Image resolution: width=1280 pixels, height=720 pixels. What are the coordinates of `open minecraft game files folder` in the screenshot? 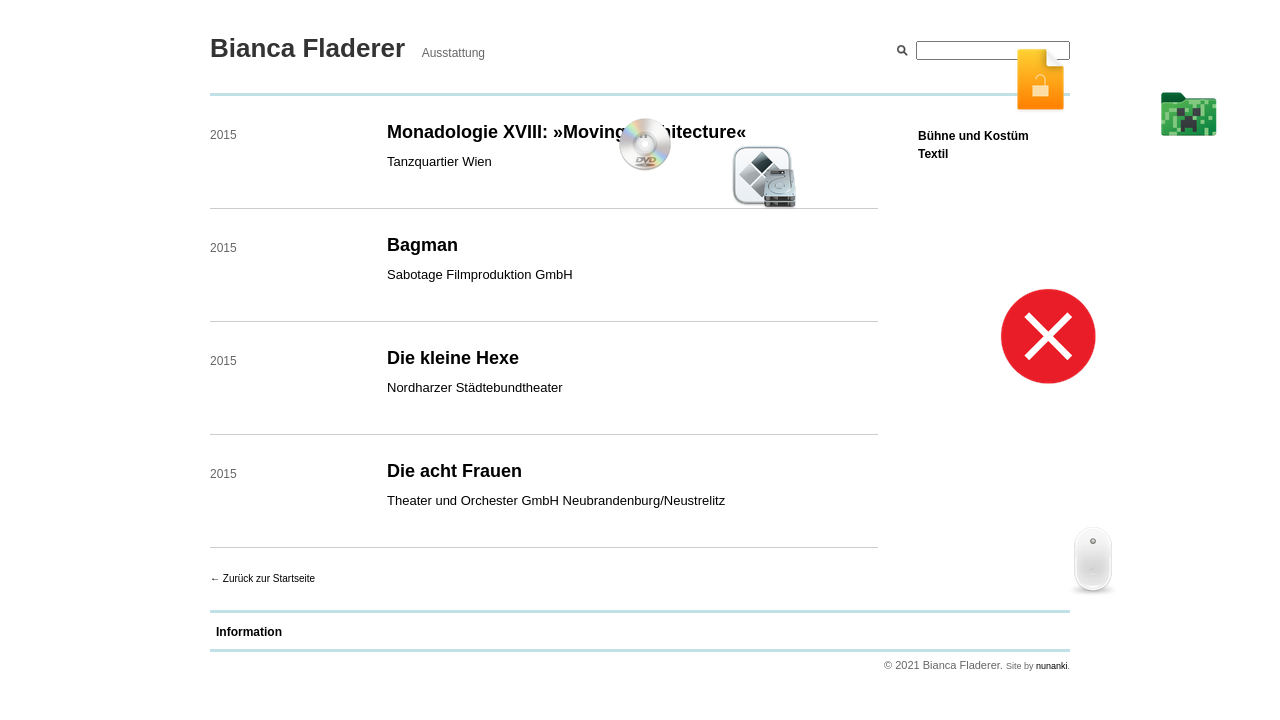 It's located at (1188, 115).